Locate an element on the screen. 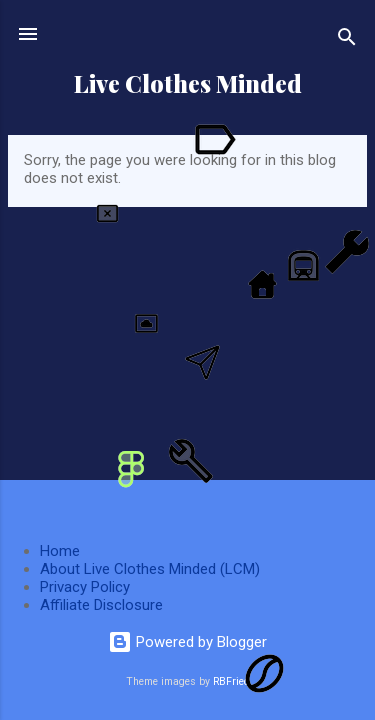  access daydream or screen saver settings is located at coordinates (146, 323).